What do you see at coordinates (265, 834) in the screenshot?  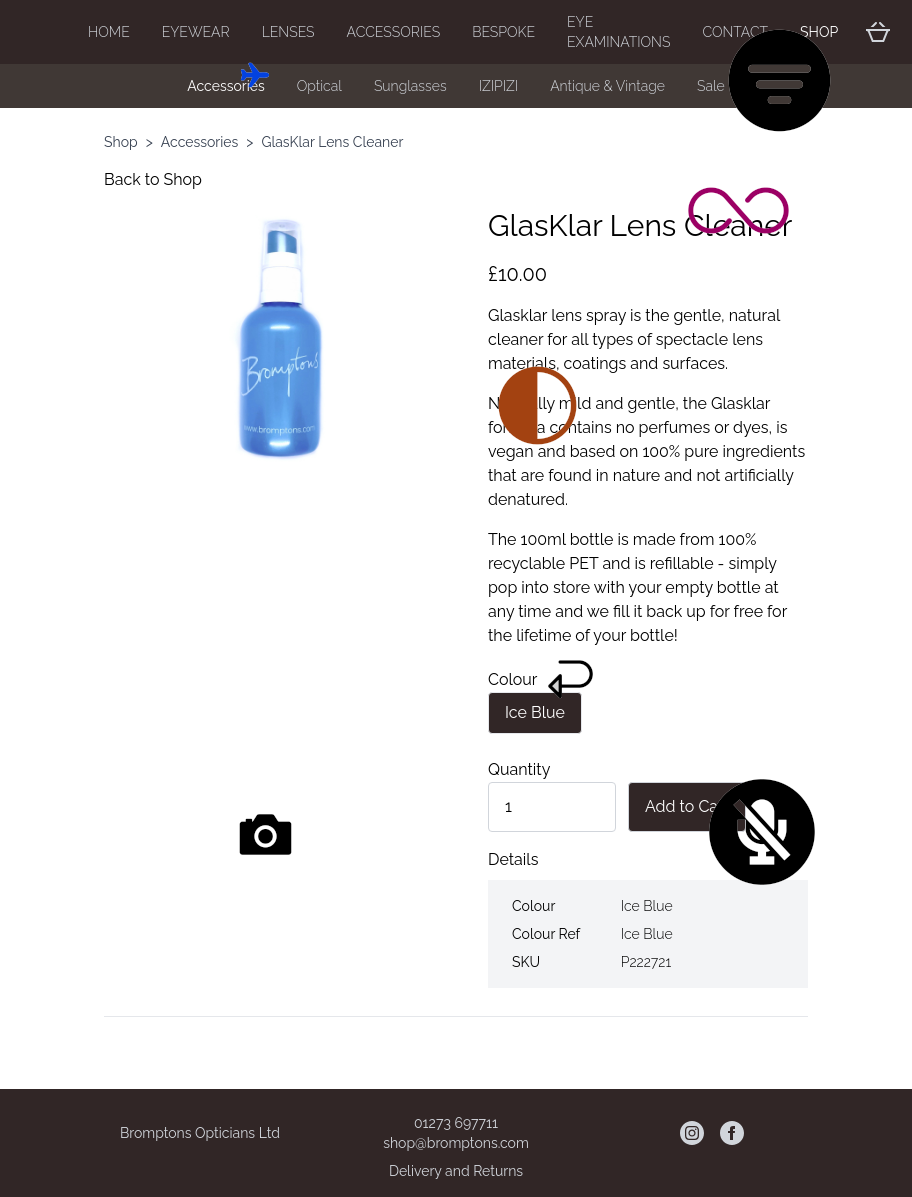 I see `take a photo` at bounding box center [265, 834].